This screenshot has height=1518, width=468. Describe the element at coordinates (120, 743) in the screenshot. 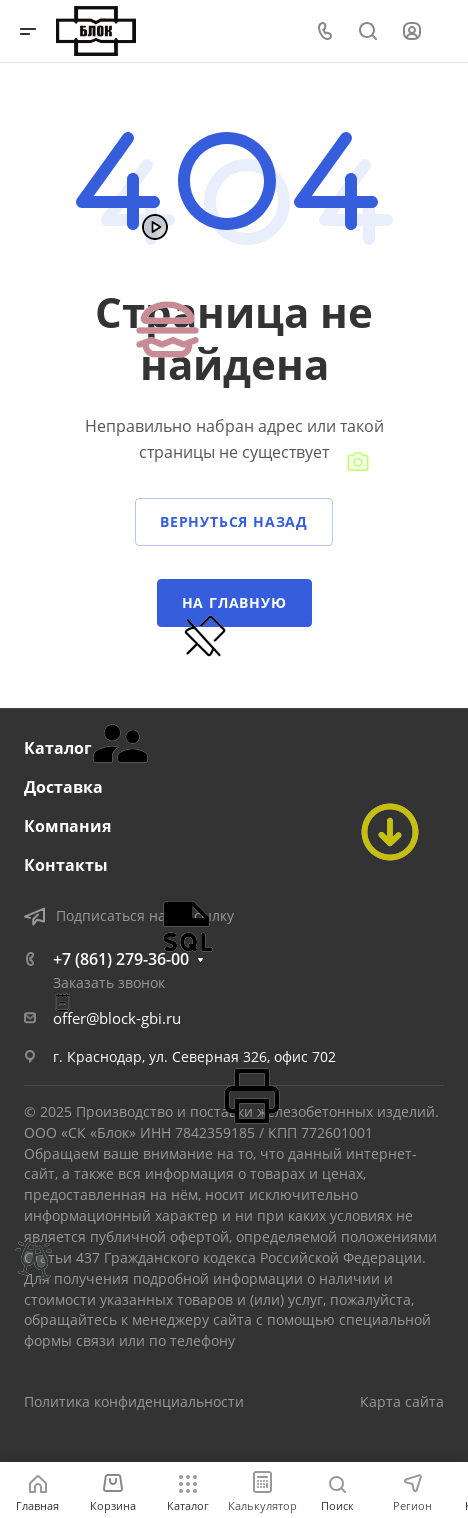

I see `view team members or supervised accounts` at that location.